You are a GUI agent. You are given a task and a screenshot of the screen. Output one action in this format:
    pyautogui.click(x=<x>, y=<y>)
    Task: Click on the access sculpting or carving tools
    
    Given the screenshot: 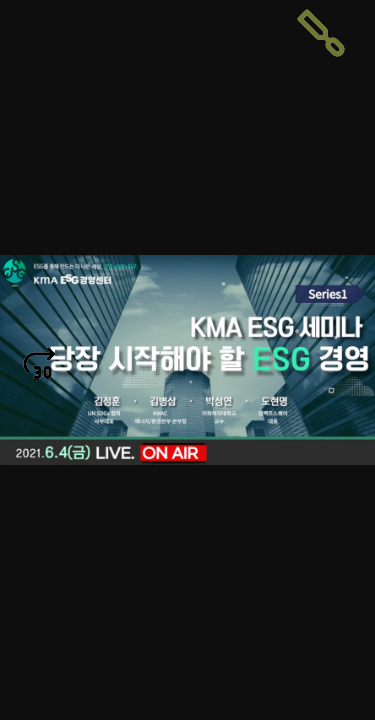 What is the action you would take?
    pyautogui.click(x=321, y=33)
    